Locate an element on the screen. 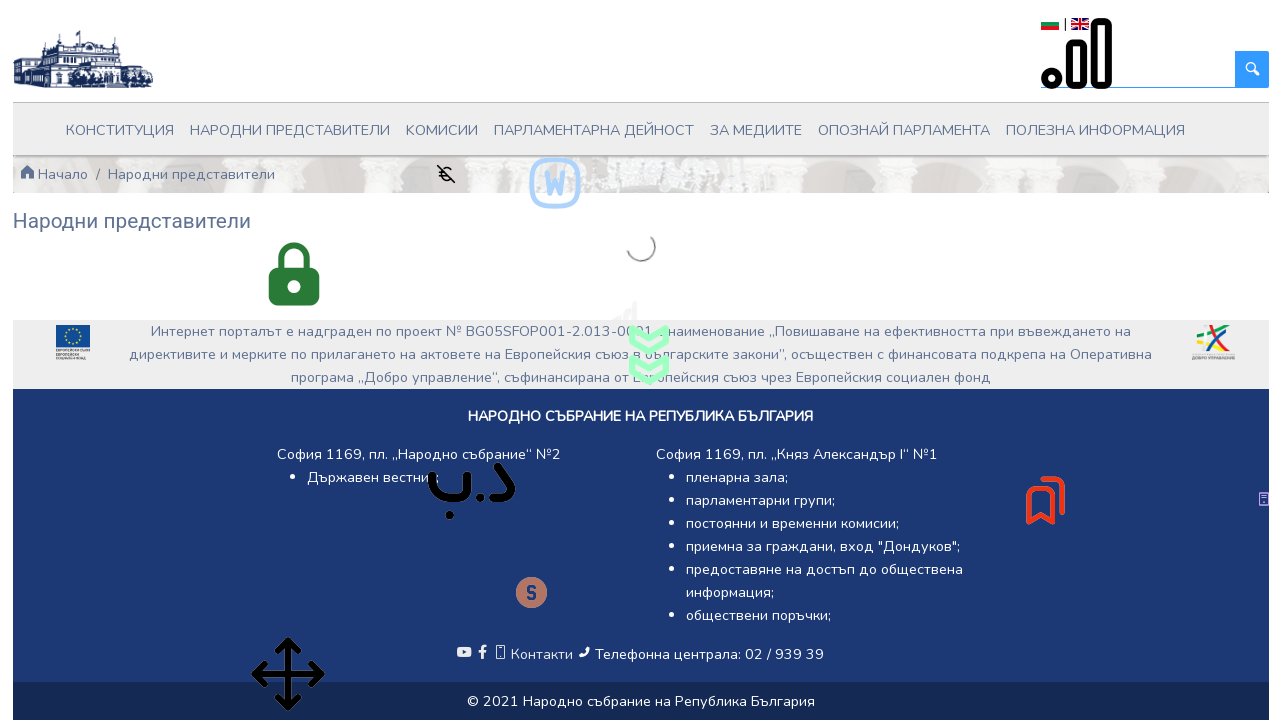 This screenshot has width=1282, height=720. move or reposition an element is located at coordinates (288, 674).